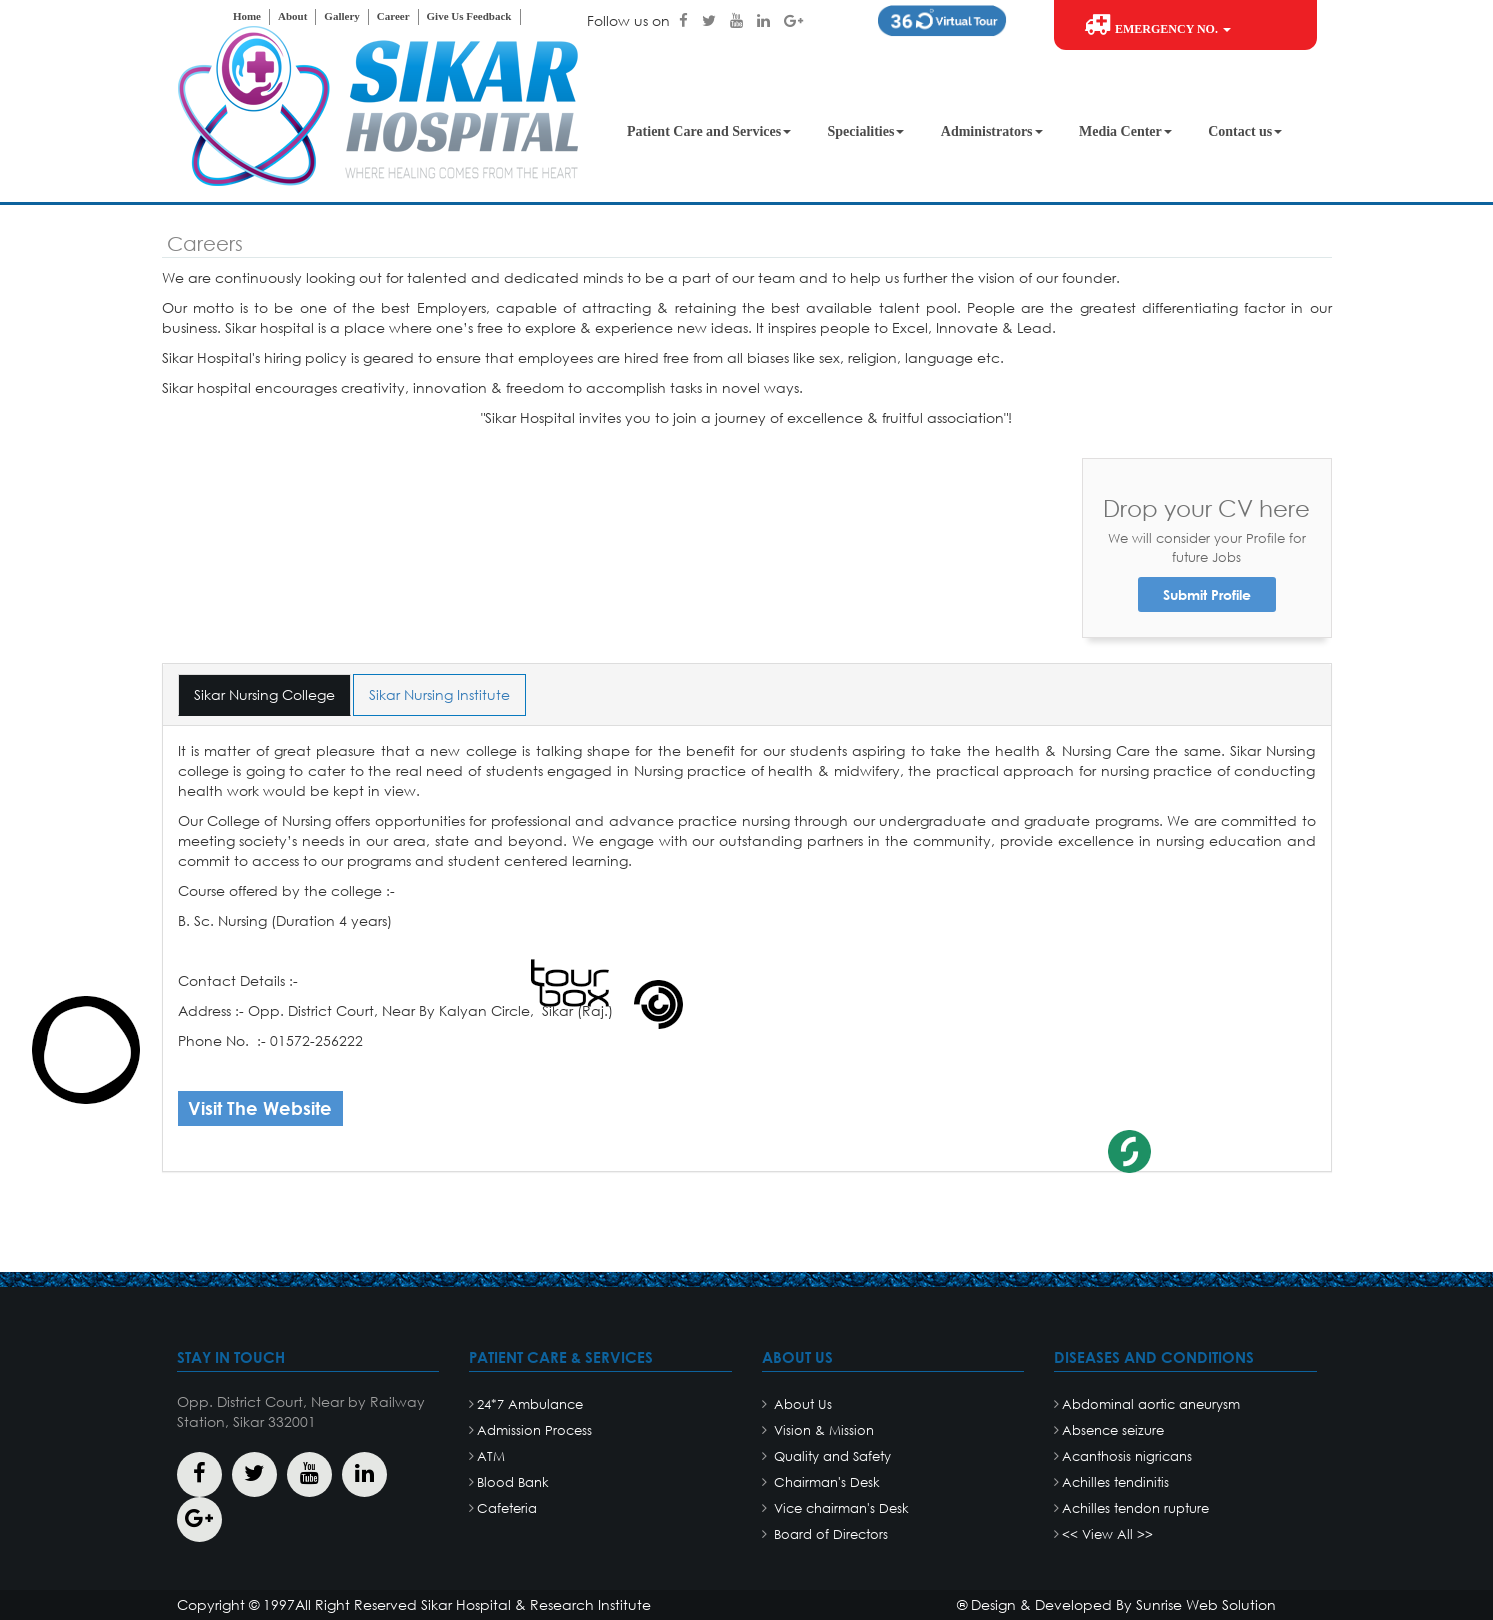 This screenshot has width=1493, height=1620. What do you see at coordinates (1129, 1151) in the screenshot?
I see `open the Starling Bank app` at bounding box center [1129, 1151].